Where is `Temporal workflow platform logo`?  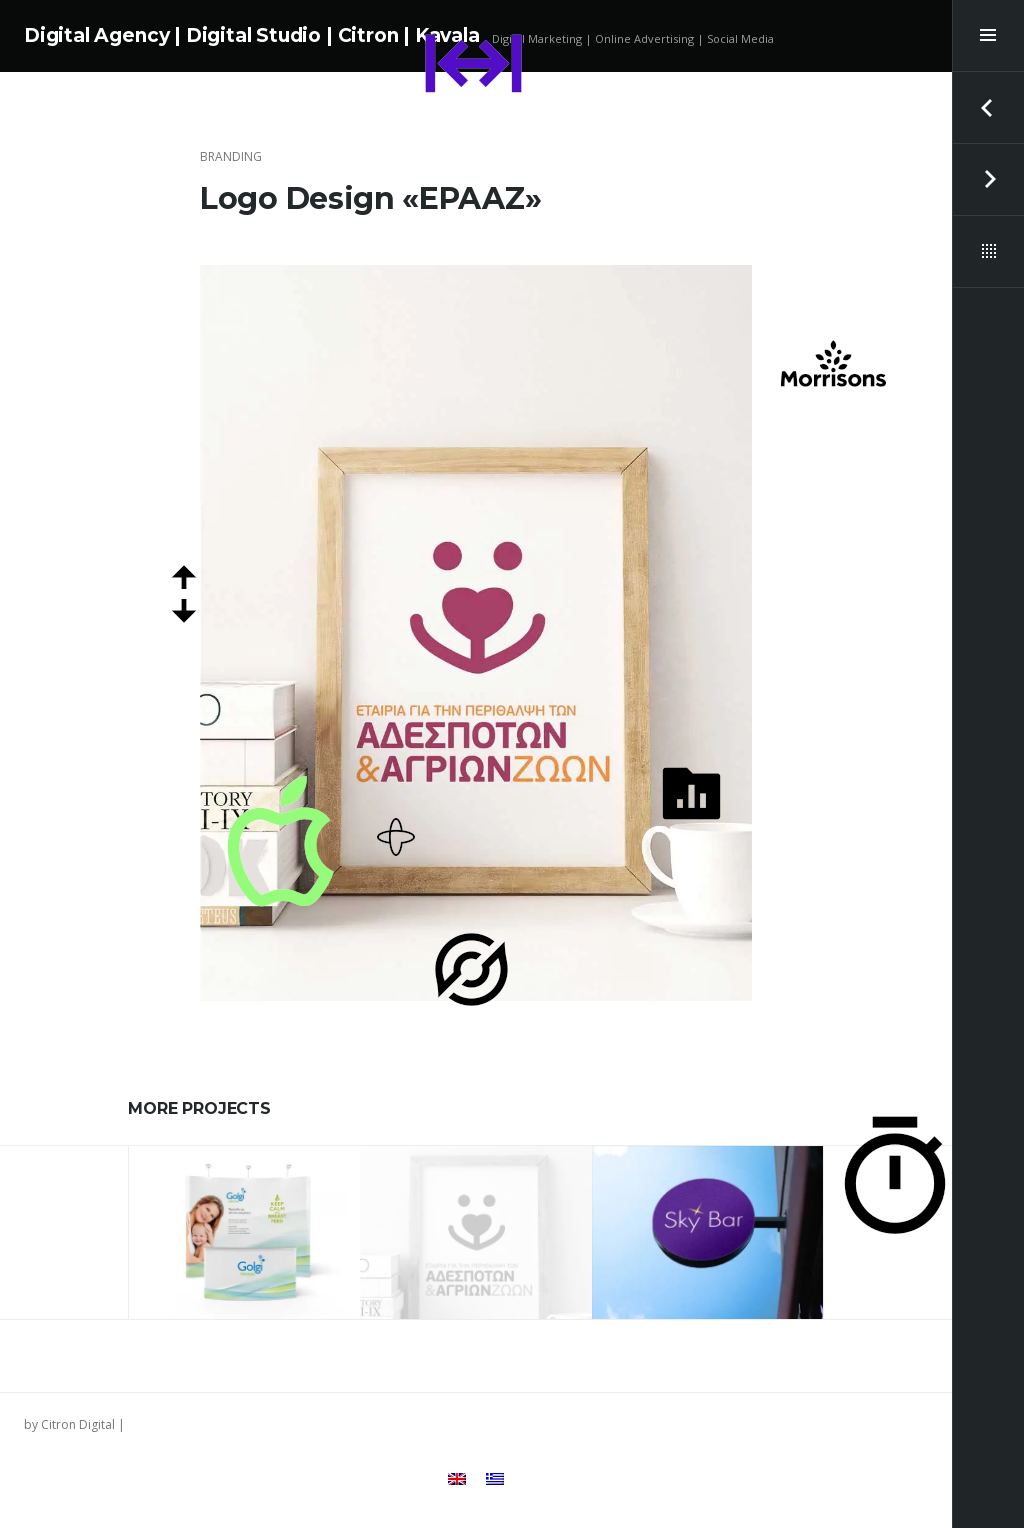 Temporal workflow platform logo is located at coordinates (396, 837).